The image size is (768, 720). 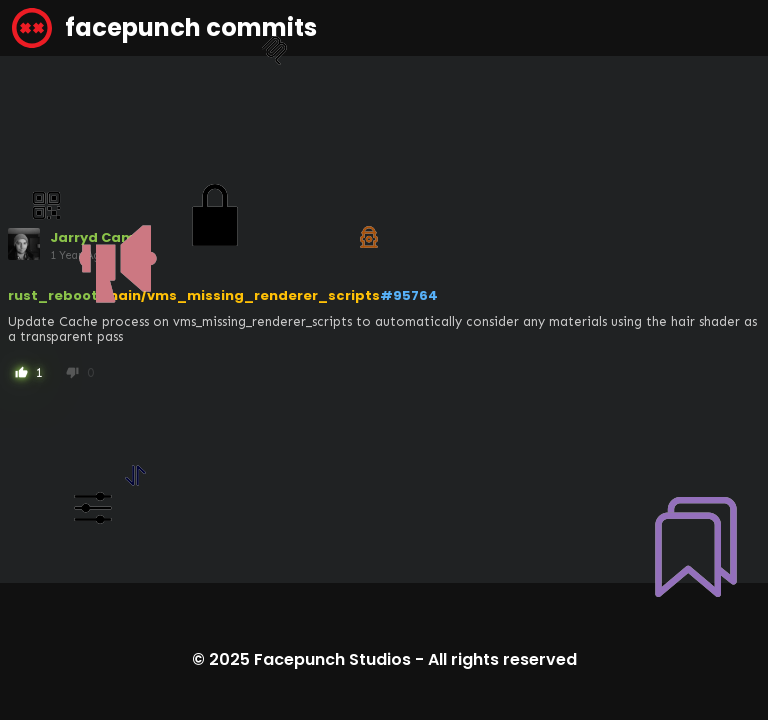 What do you see at coordinates (118, 264) in the screenshot?
I see `make an announcement or broadcast` at bounding box center [118, 264].